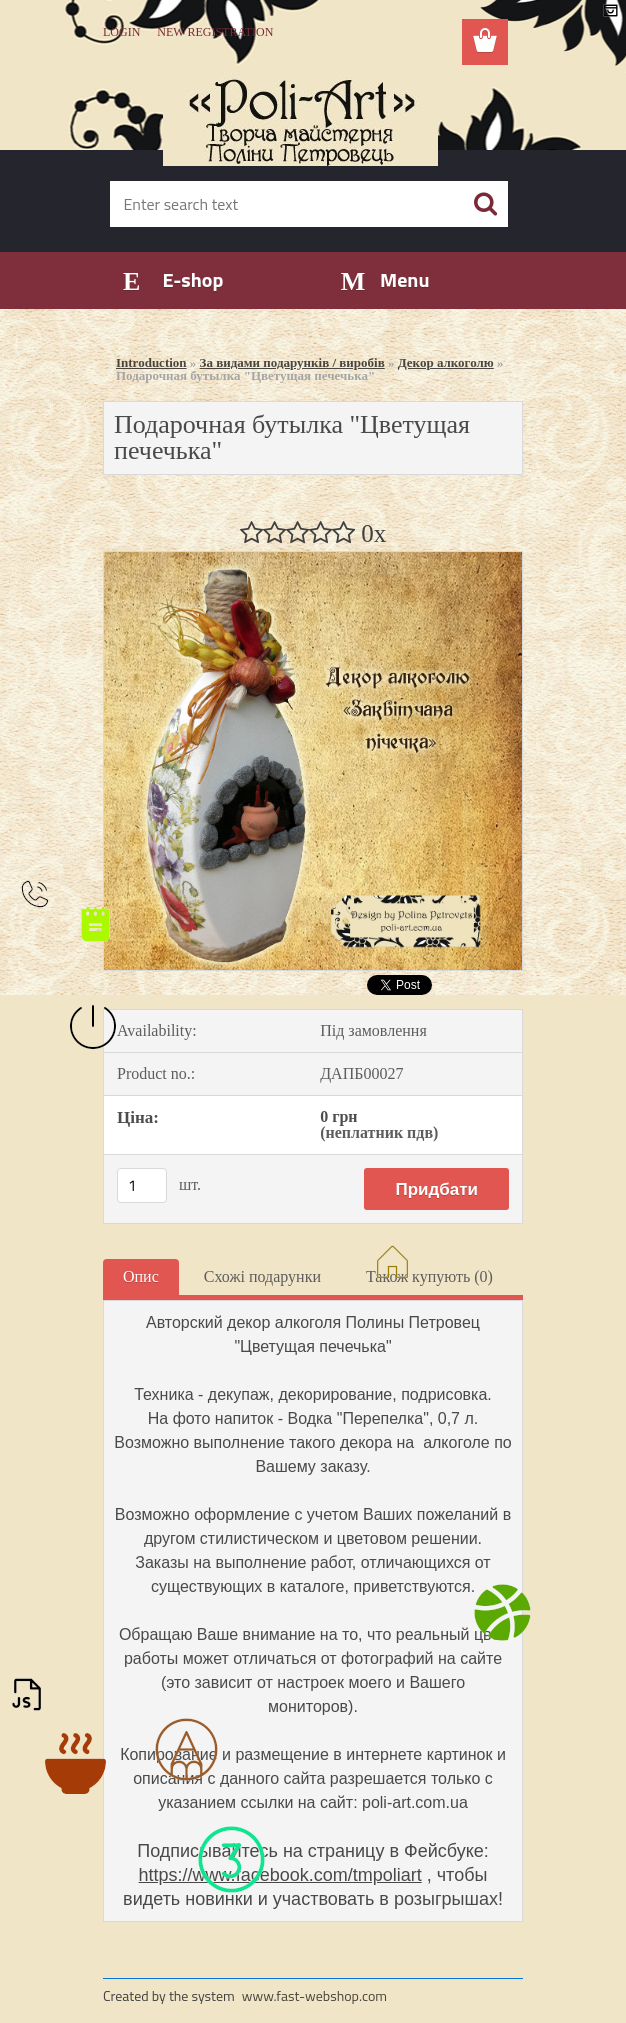 Image resolution: width=626 pixels, height=2023 pixels. I want to click on view your shopping bag, so click(610, 10).